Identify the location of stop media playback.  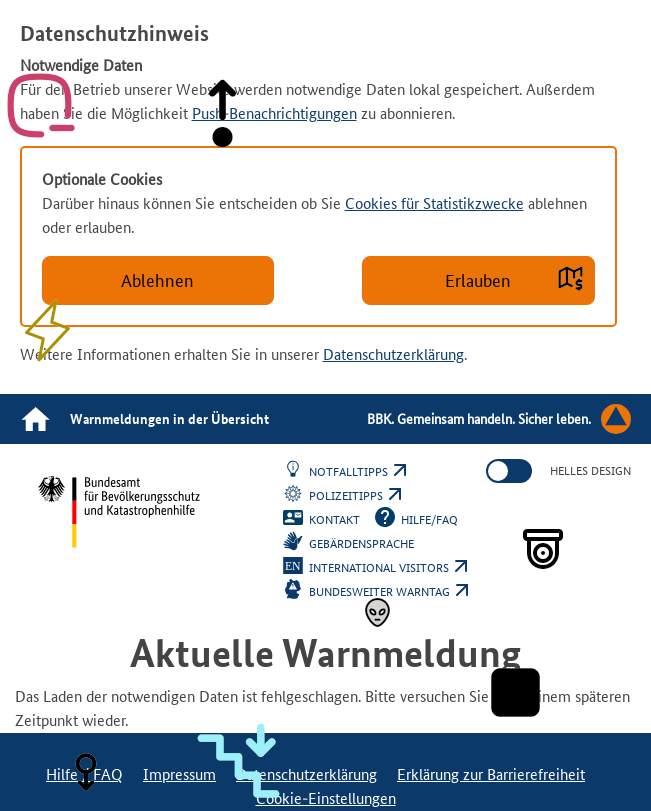
(515, 692).